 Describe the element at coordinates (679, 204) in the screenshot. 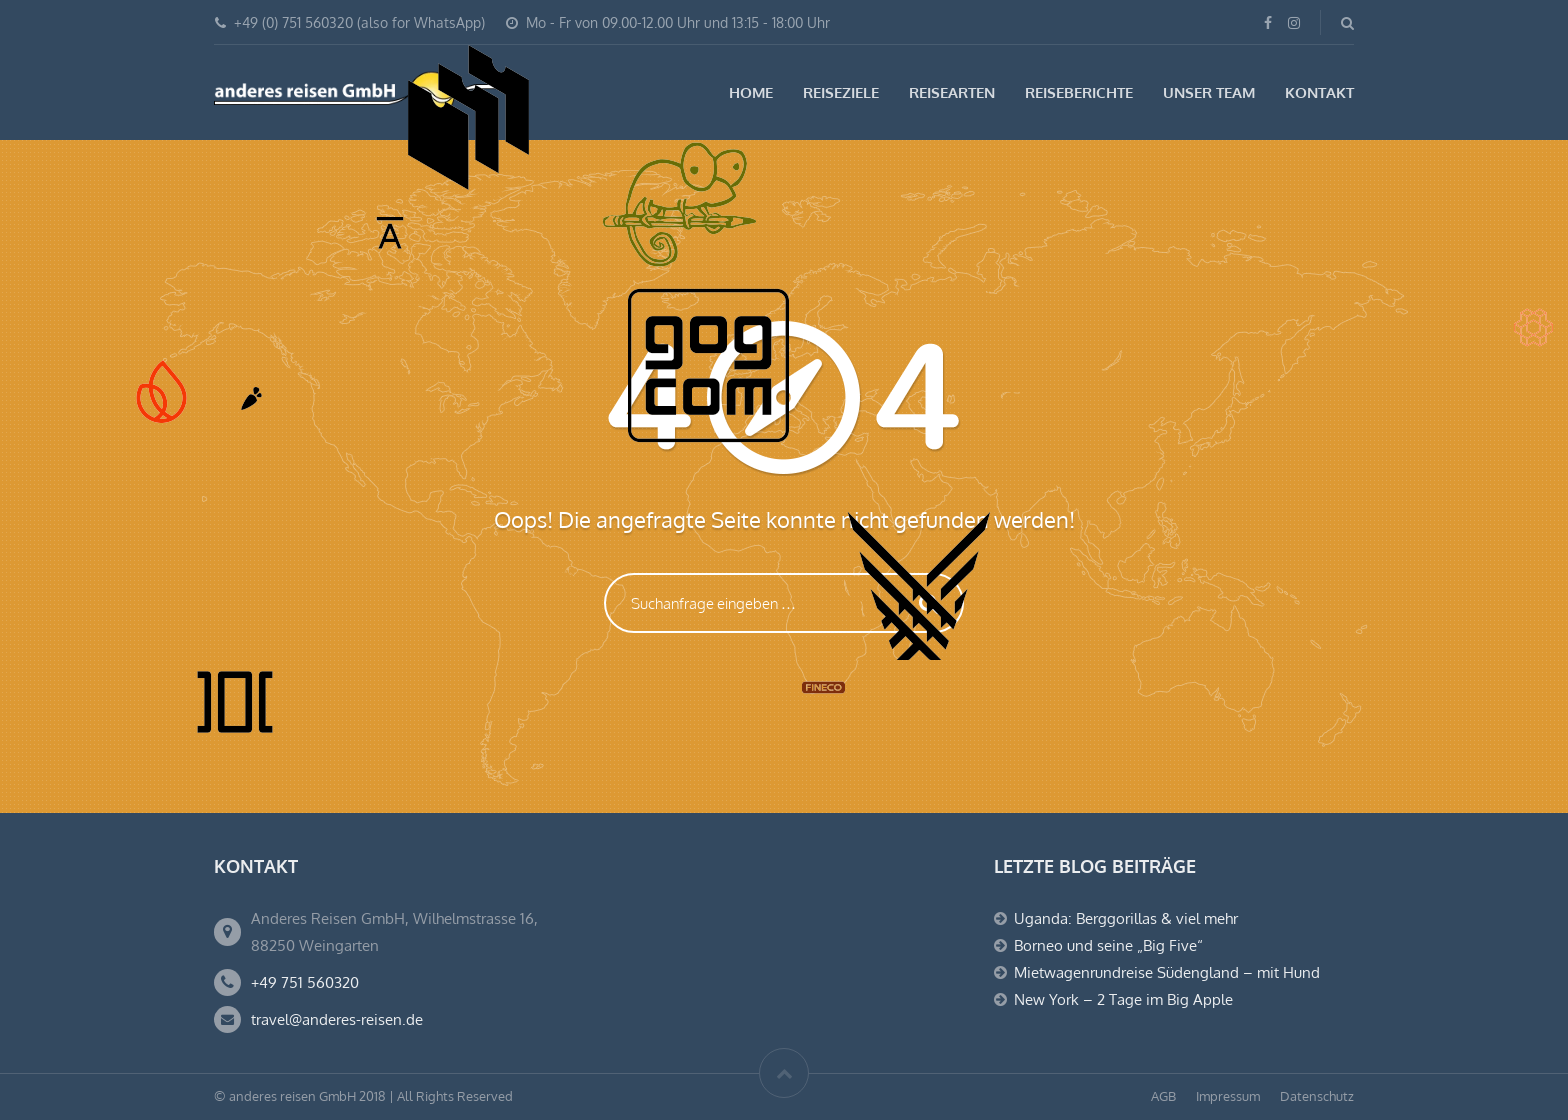

I see `open notepad++ text editor` at that location.